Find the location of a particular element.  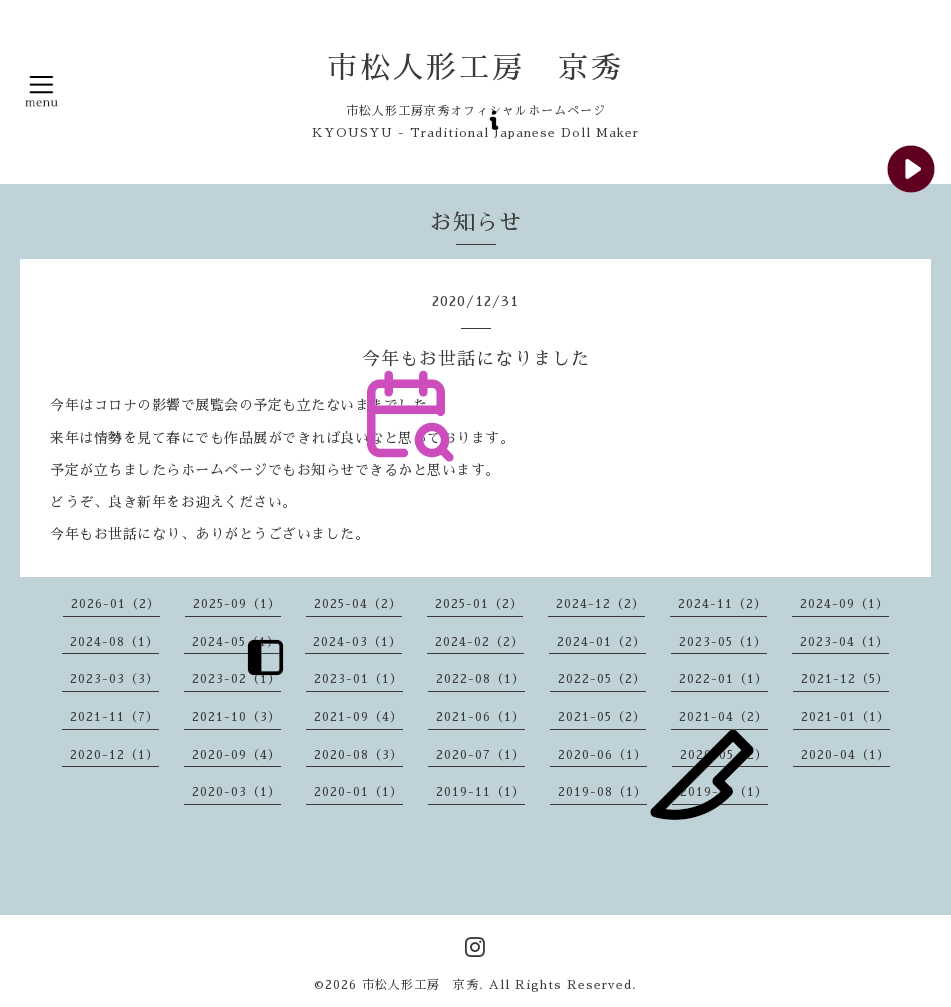

view more information about this item is located at coordinates (494, 119).